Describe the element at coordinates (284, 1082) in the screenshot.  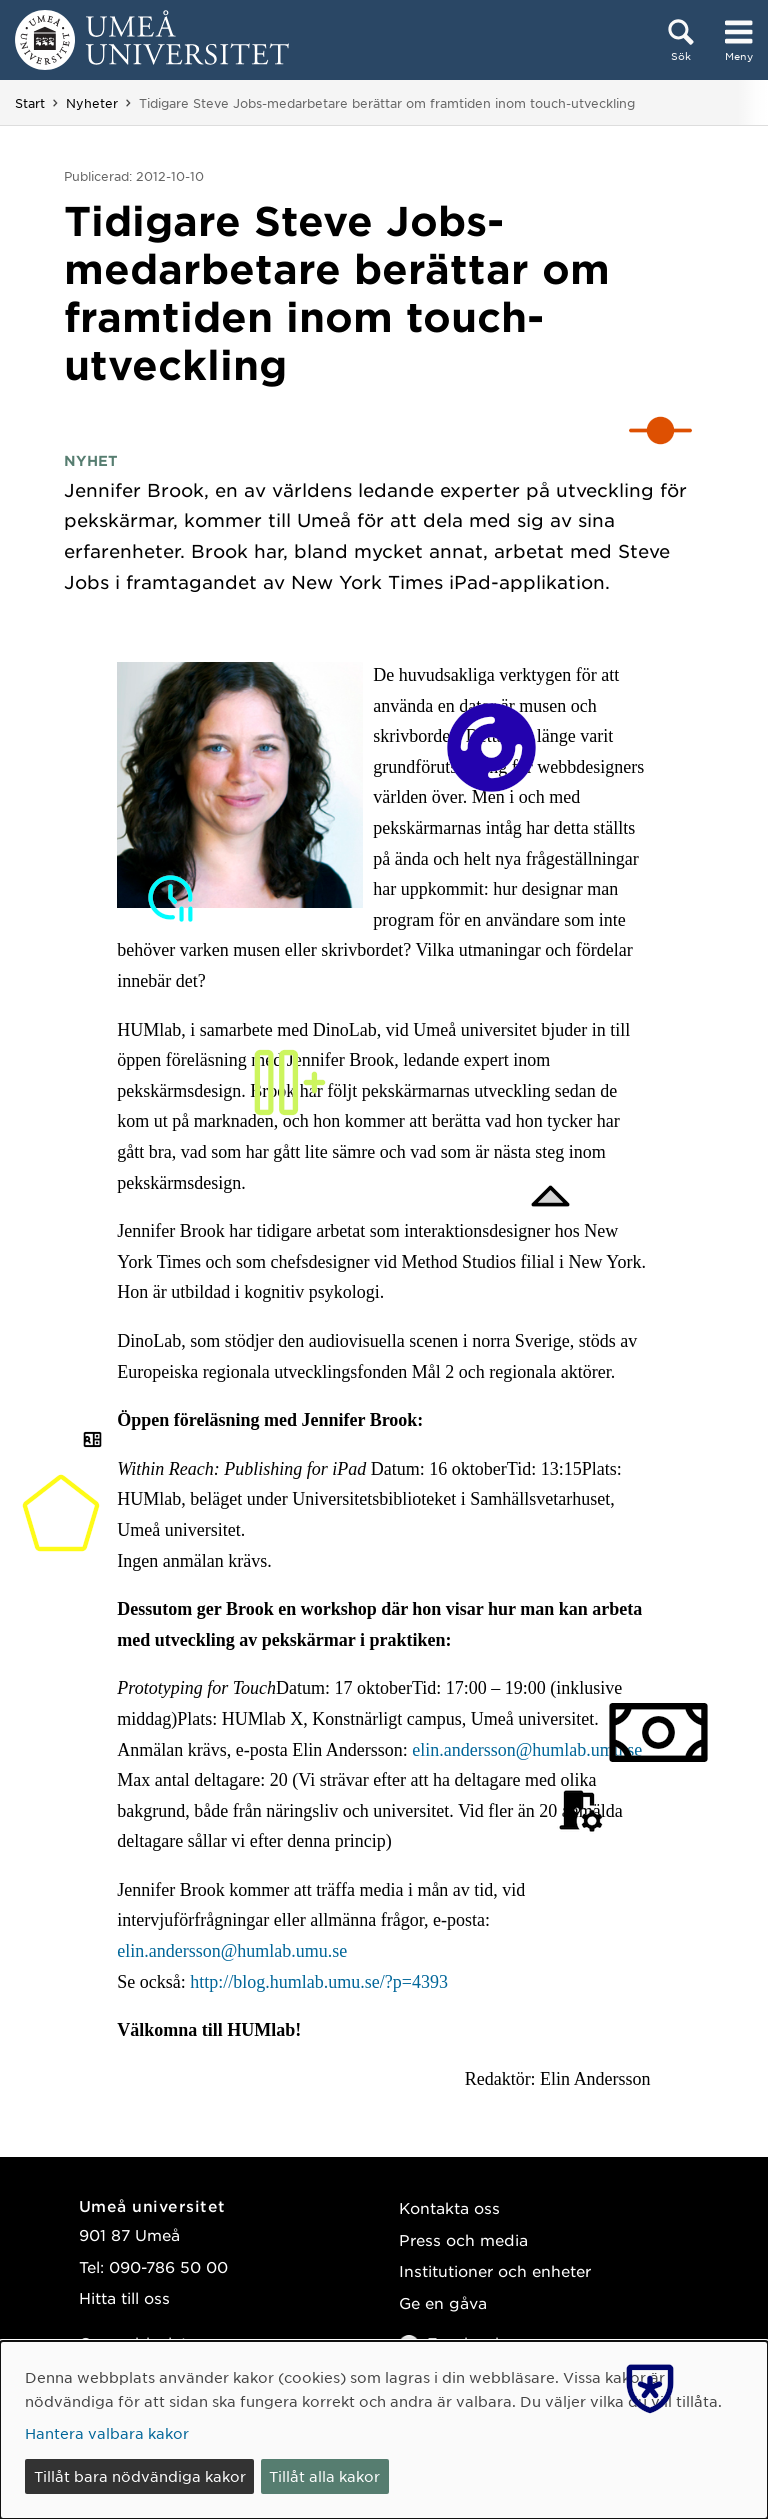
I see `add a new column to the right` at that location.